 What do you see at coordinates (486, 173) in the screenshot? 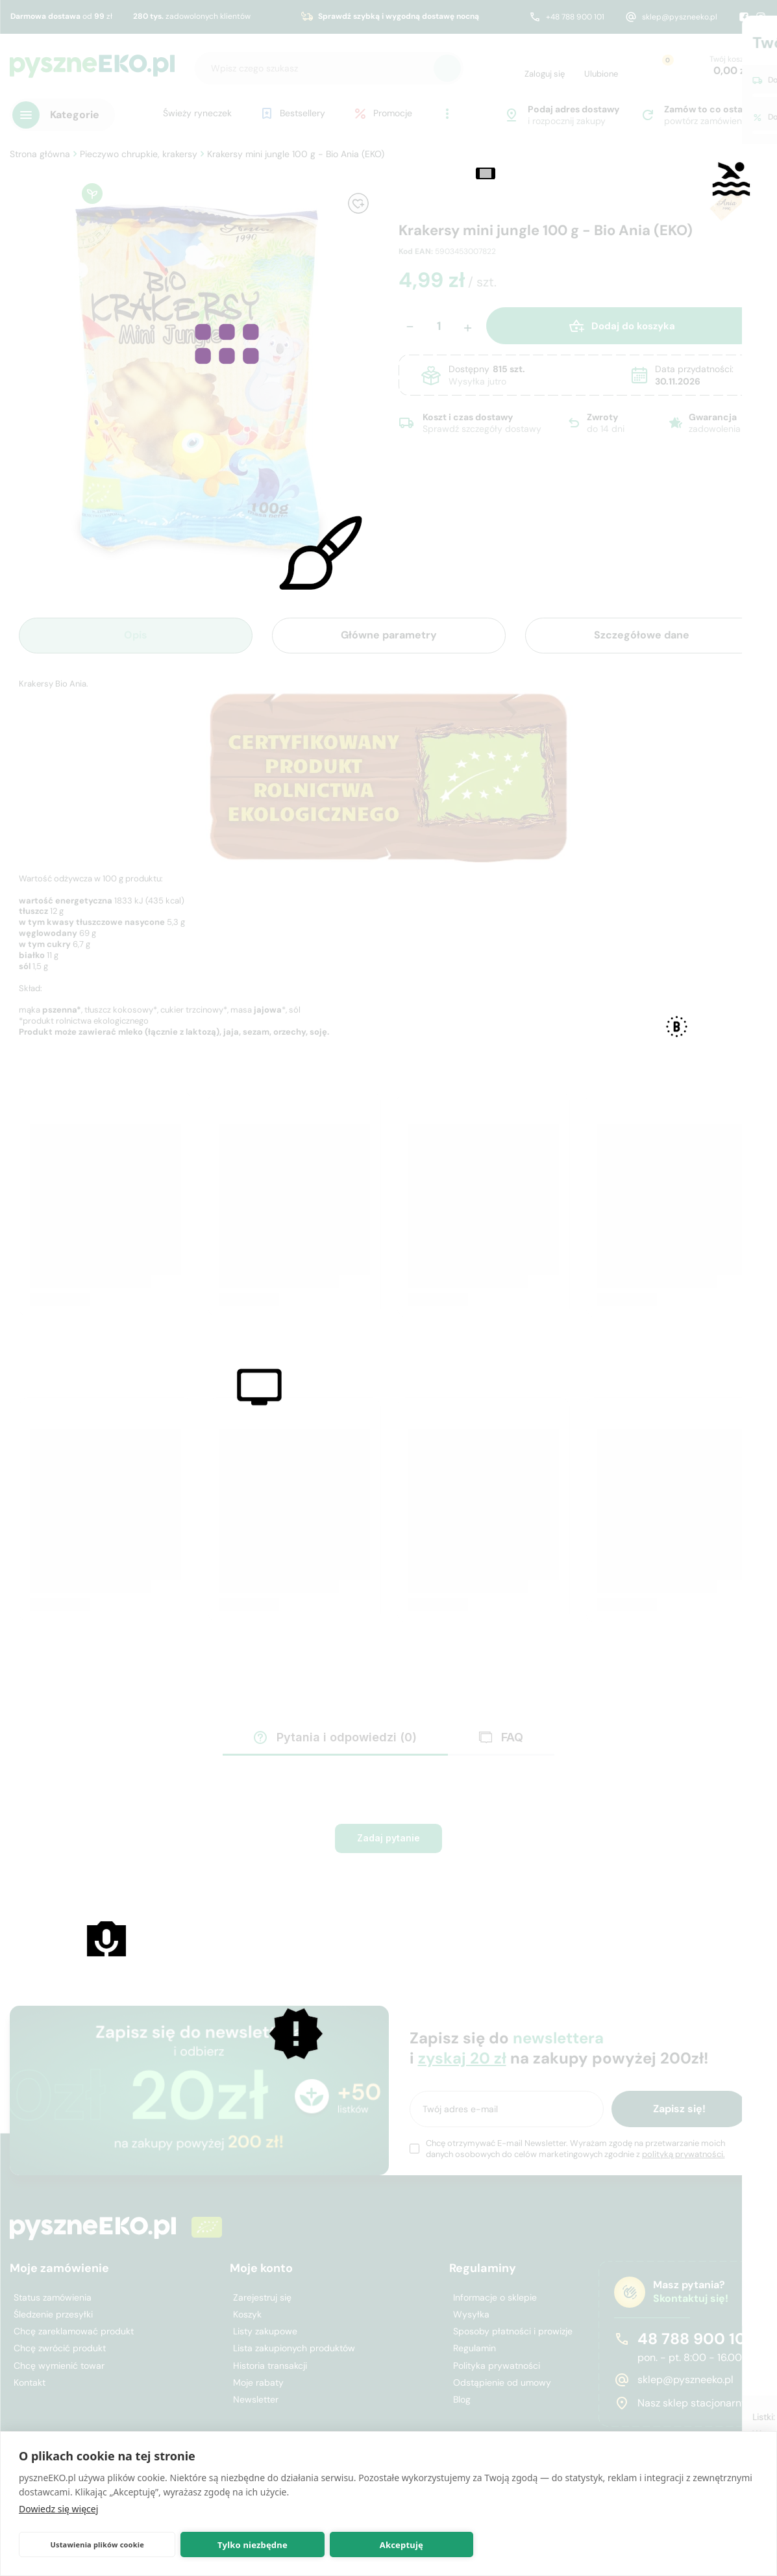
I see `switch to landscape orientation` at bounding box center [486, 173].